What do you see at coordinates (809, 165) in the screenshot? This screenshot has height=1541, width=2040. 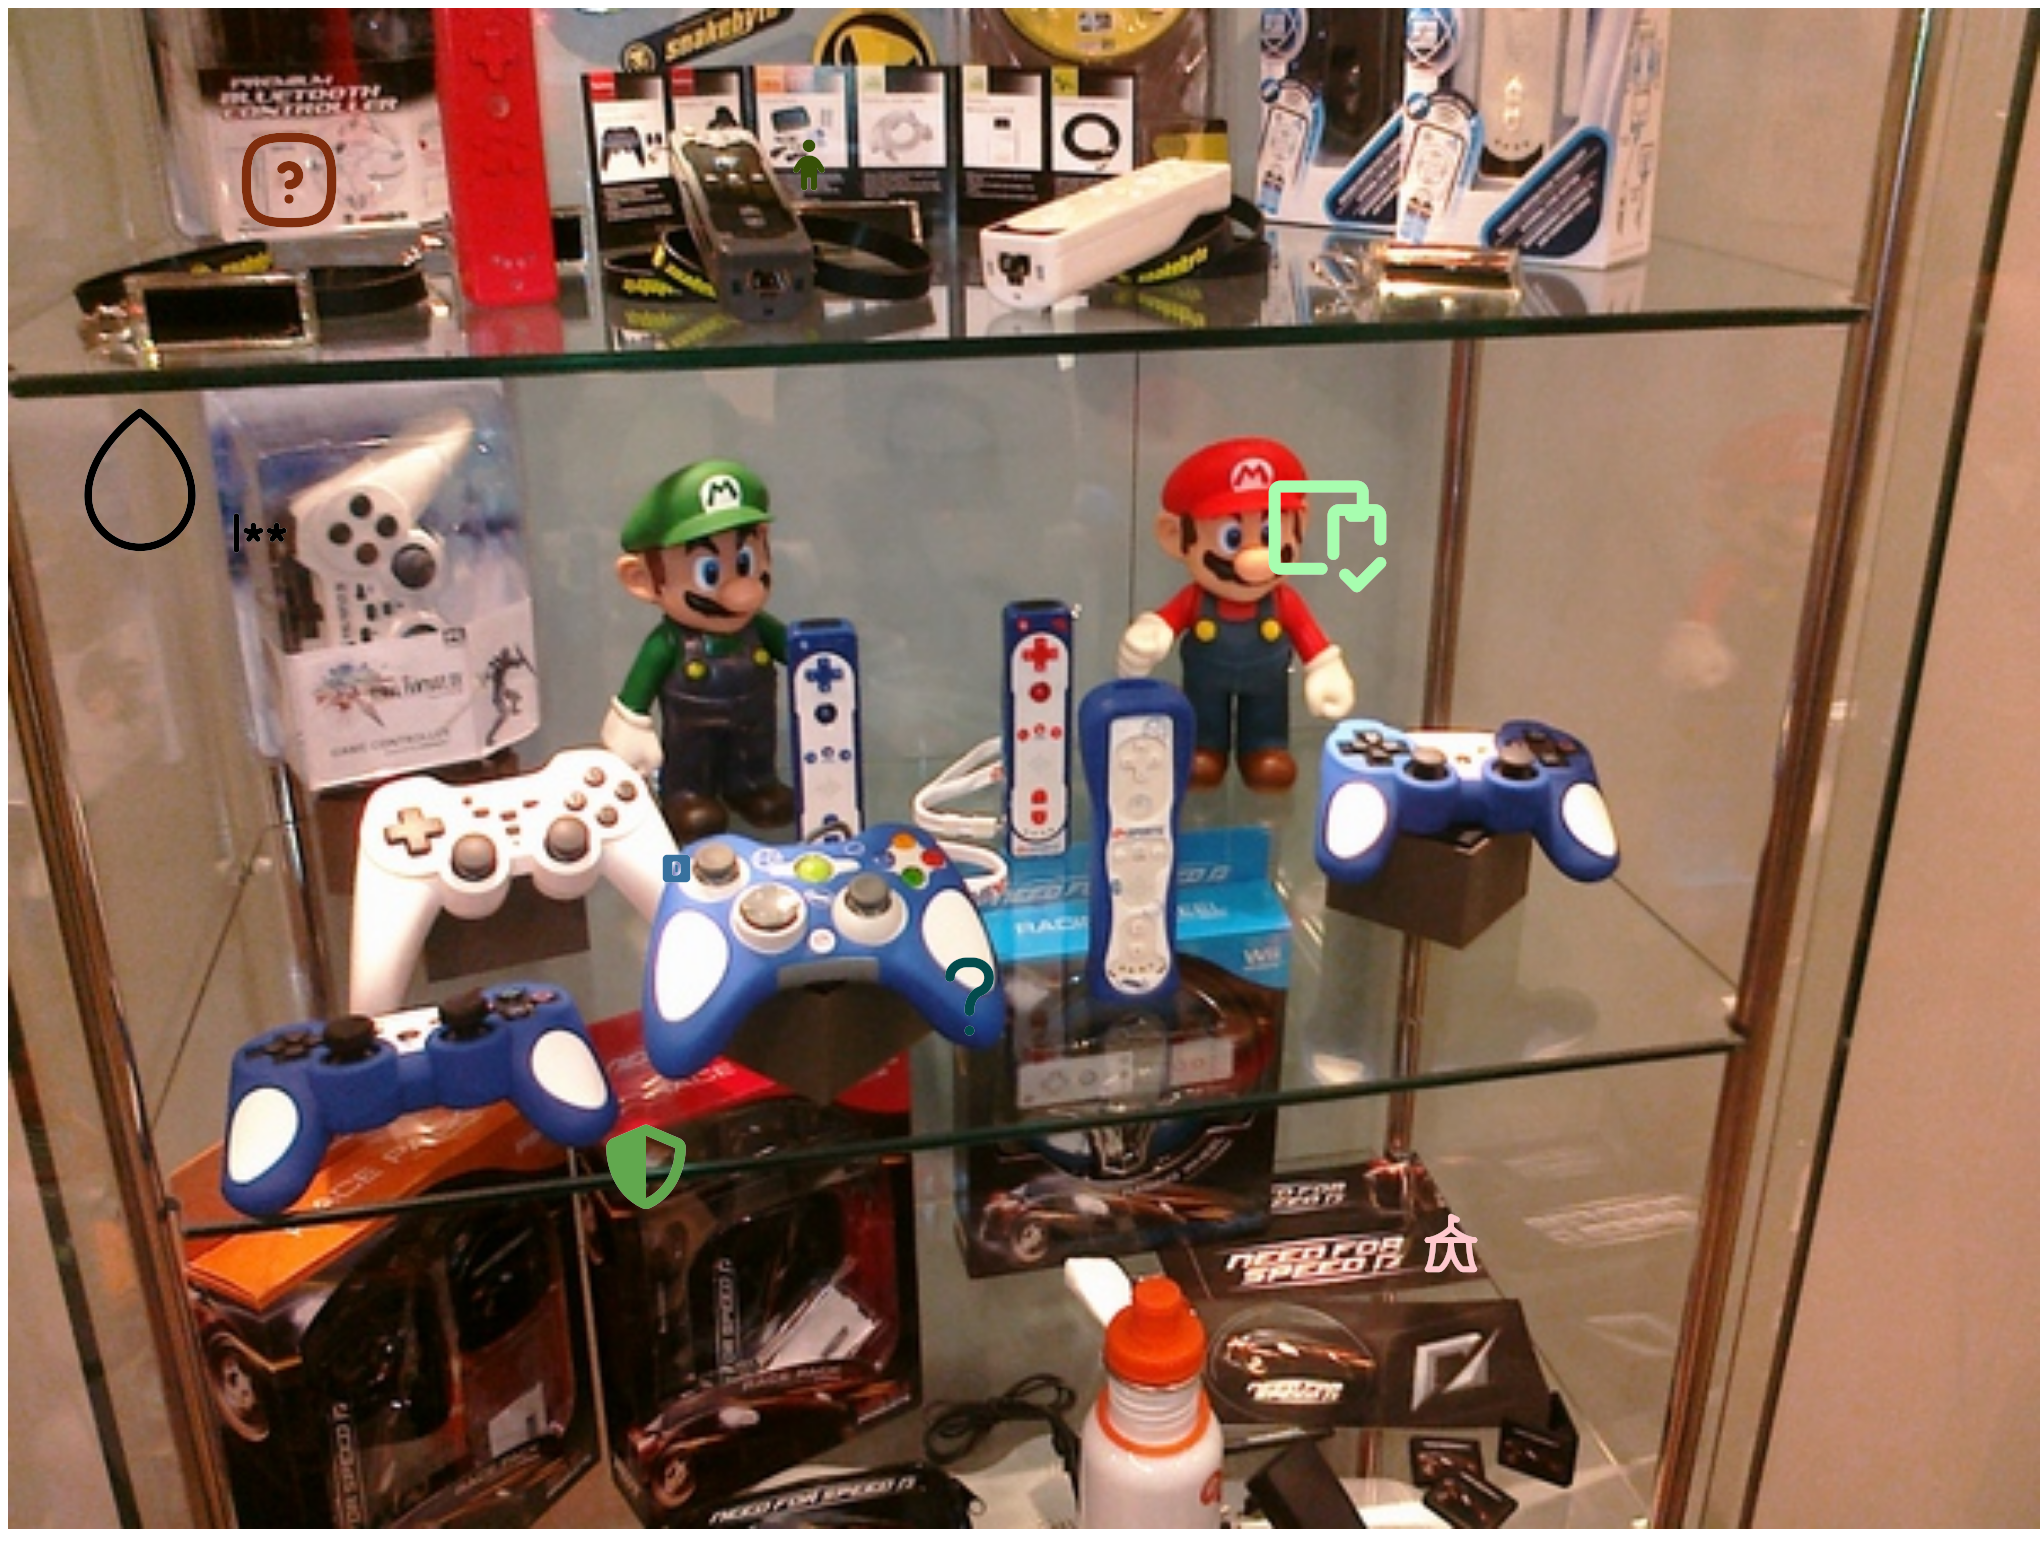 I see `indicates child-friendly or family content` at bounding box center [809, 165].